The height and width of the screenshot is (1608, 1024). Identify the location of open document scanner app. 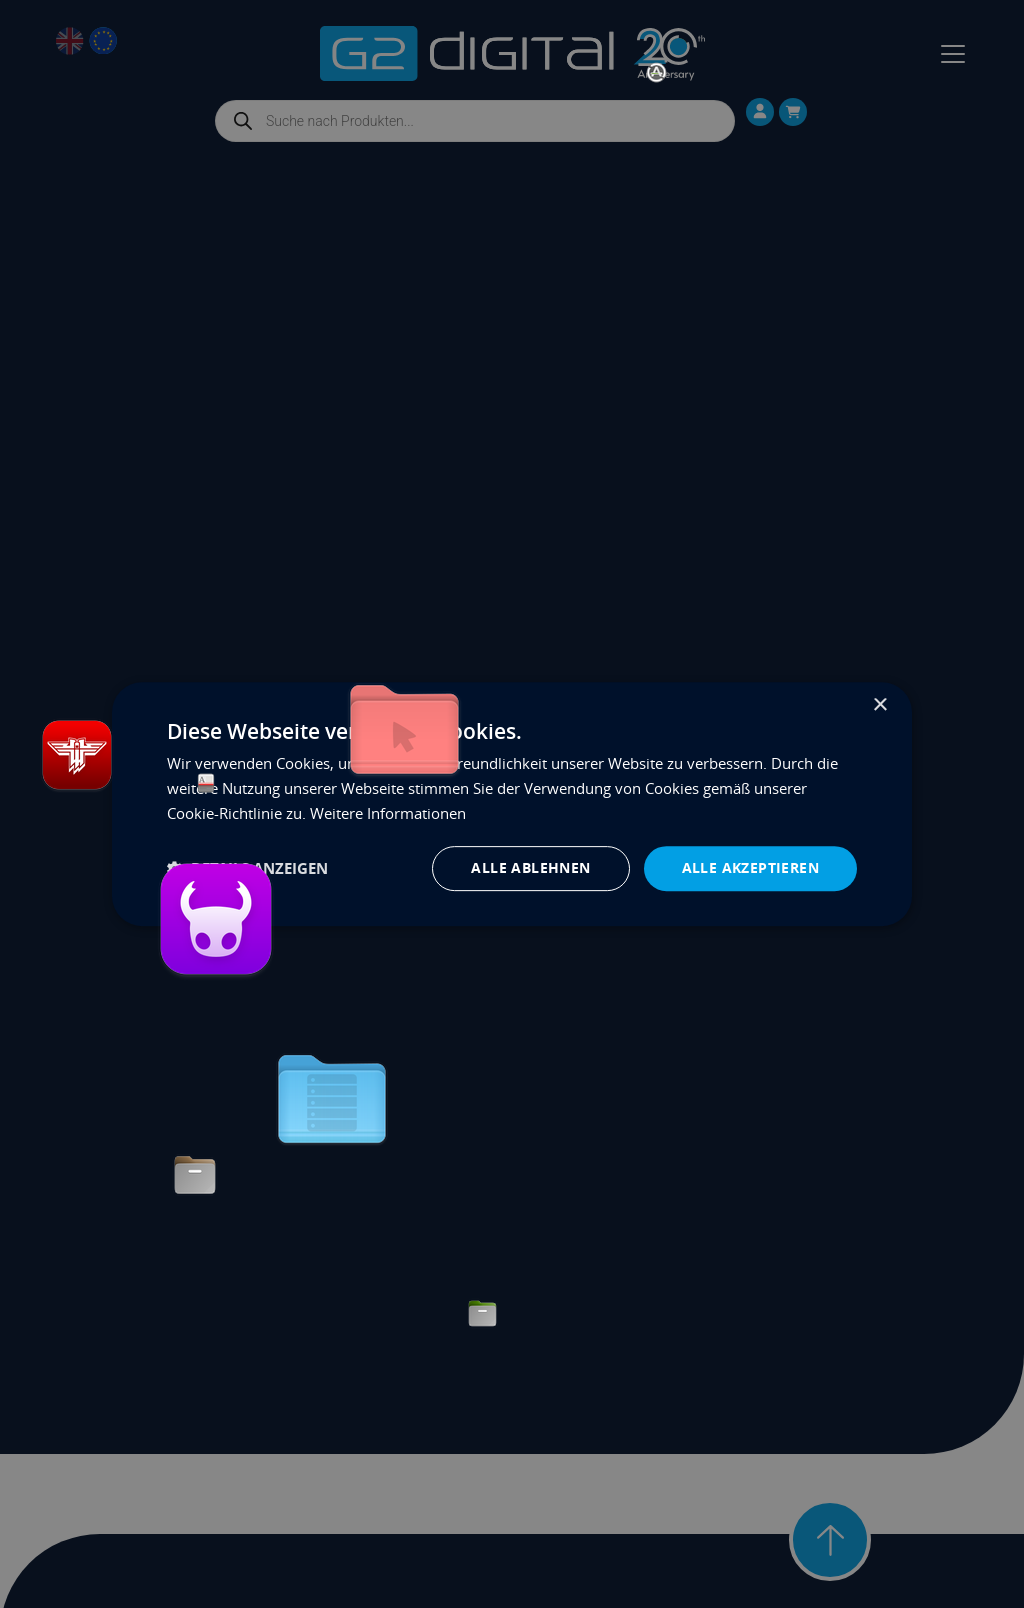
(206, 783).